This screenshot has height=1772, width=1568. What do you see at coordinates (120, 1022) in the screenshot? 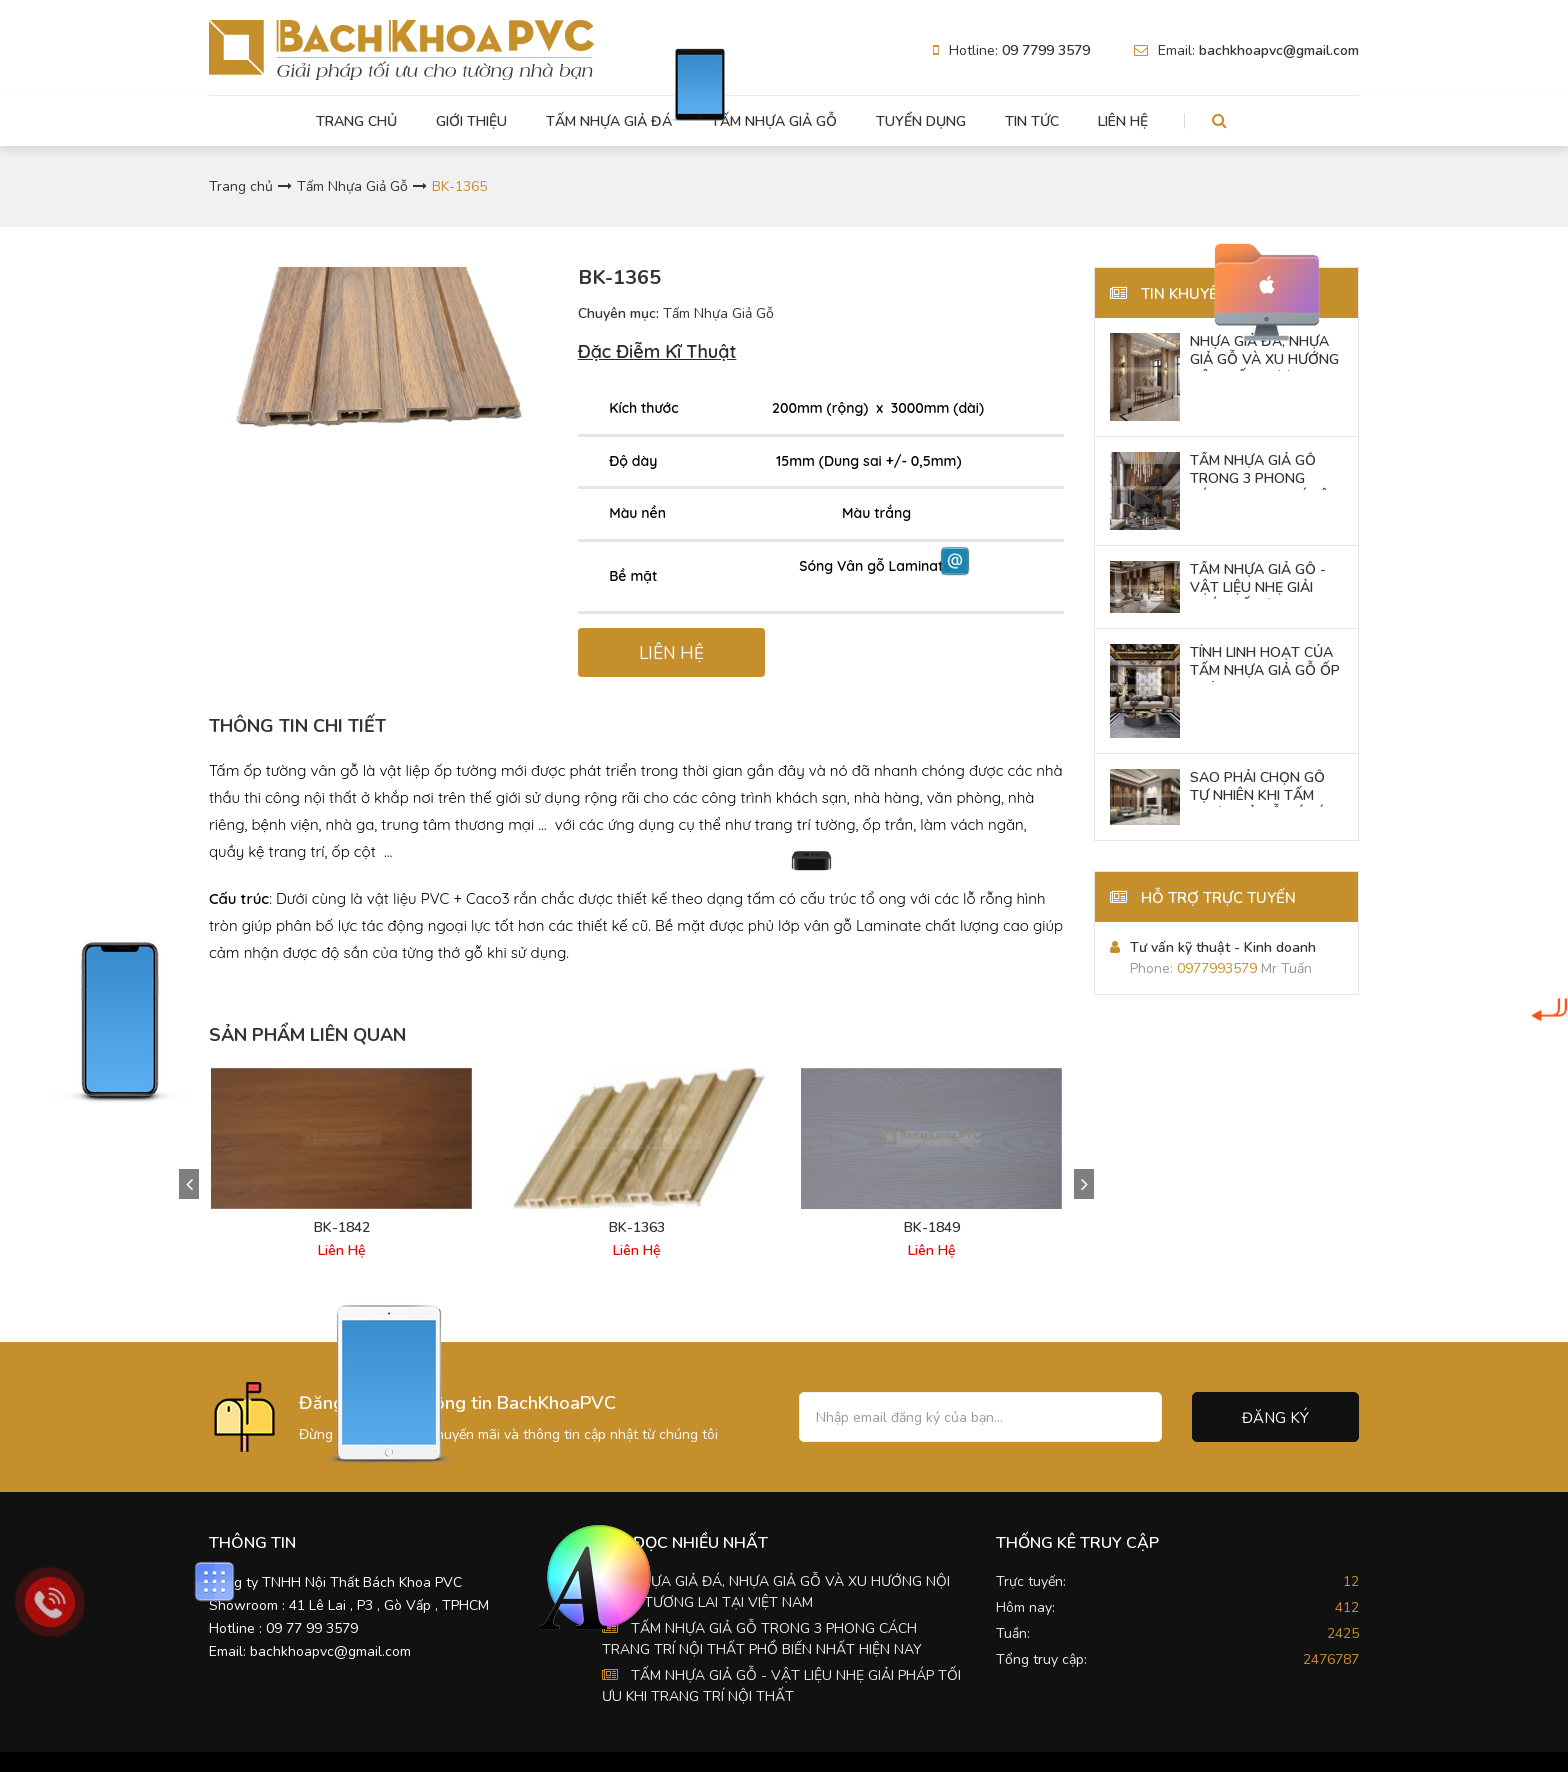
I see `iPhone XS device icon` at bounding box center [120, 1022].